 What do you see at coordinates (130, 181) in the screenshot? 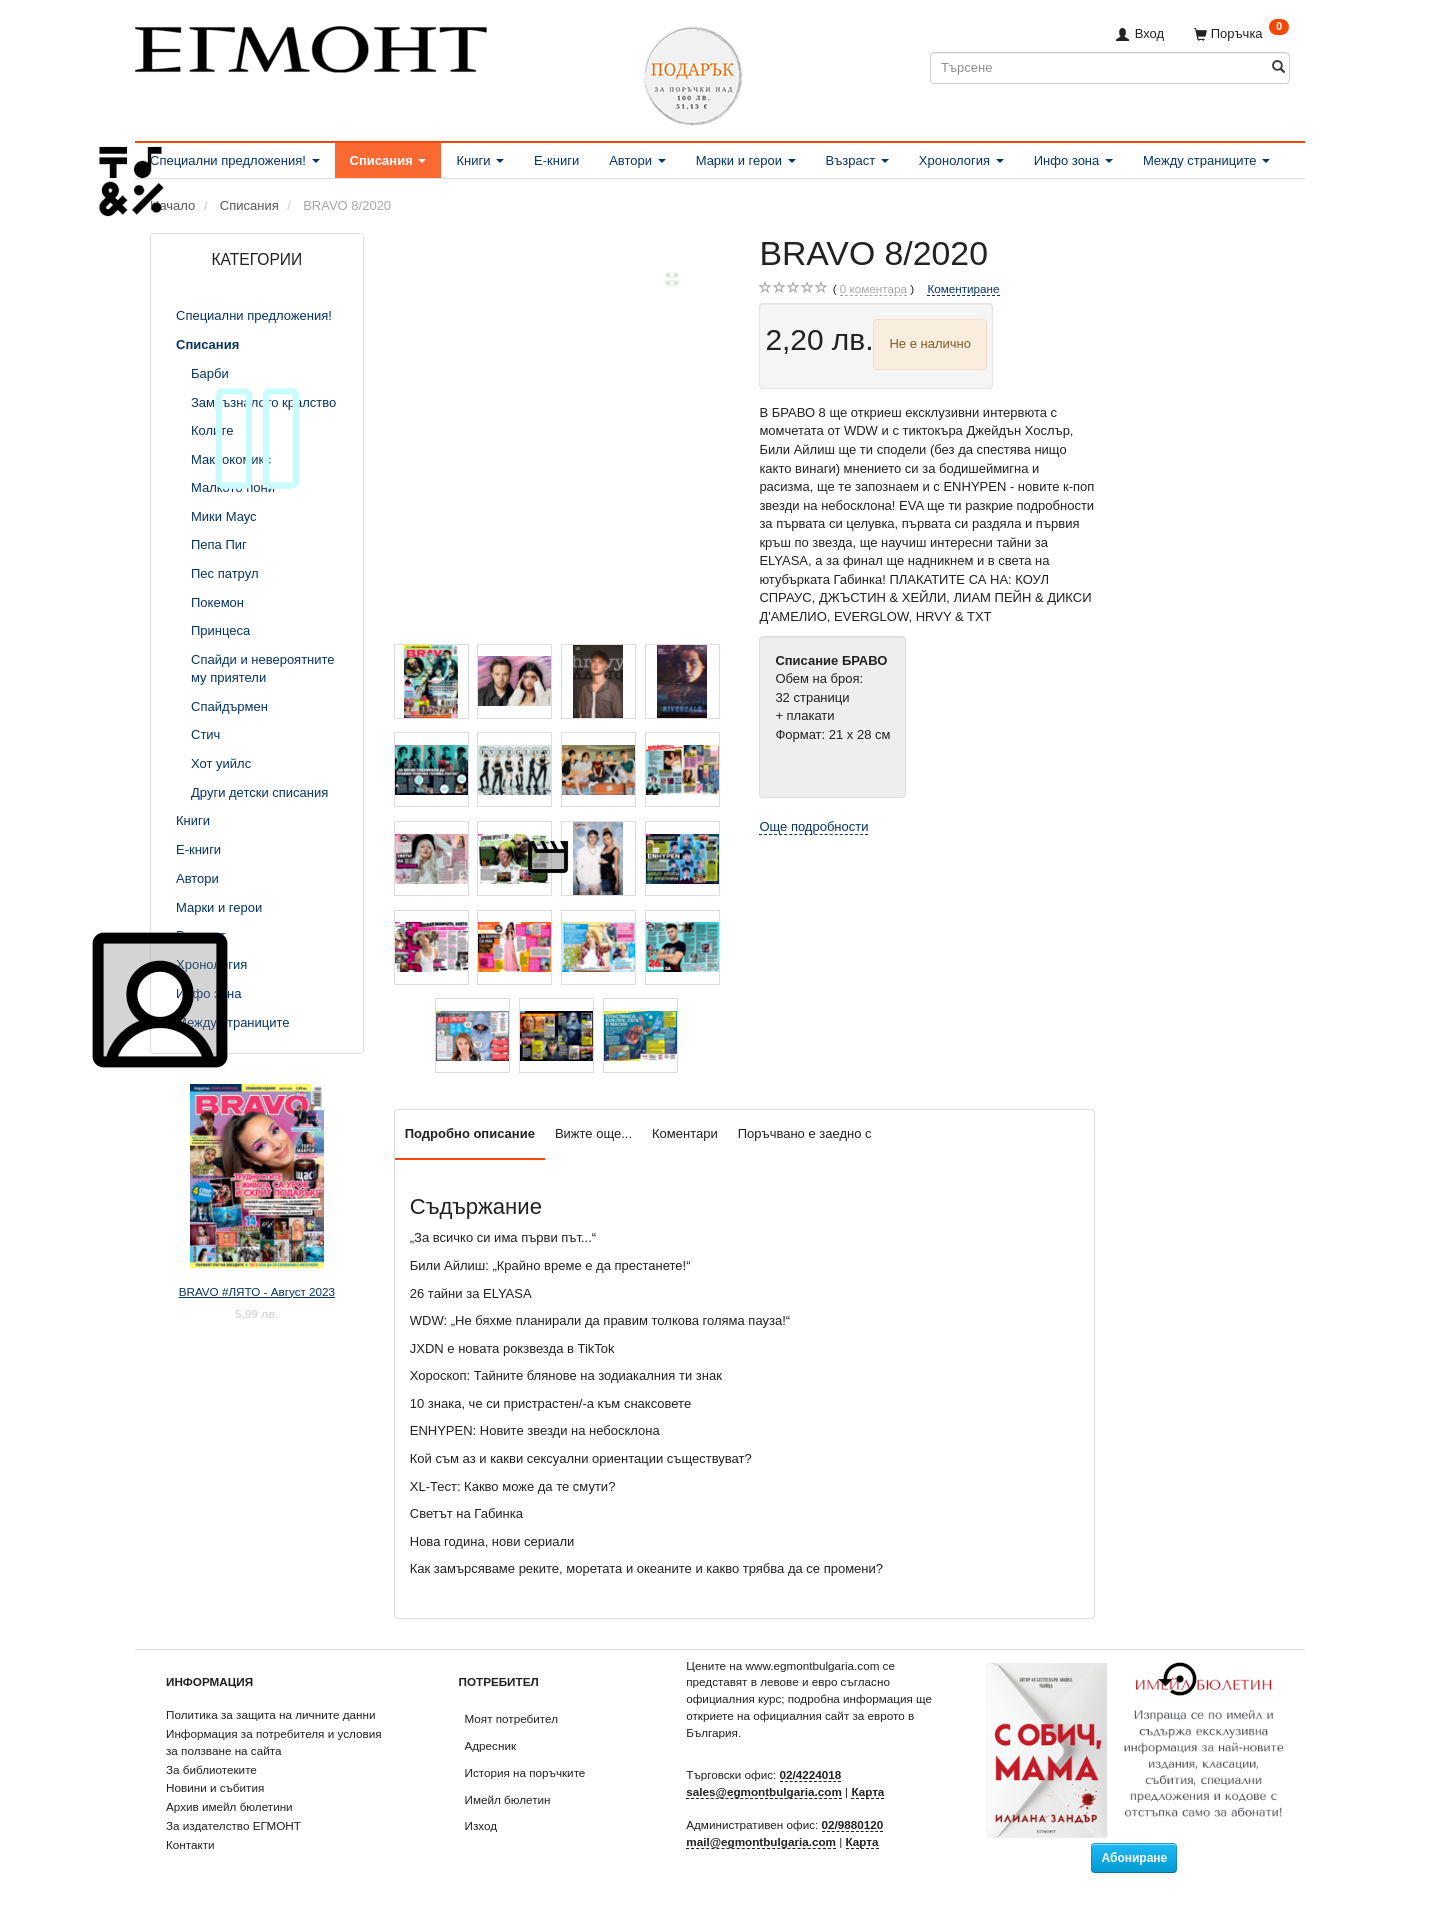
I see `access emoji and special characters` at bounding box center [130, 181].